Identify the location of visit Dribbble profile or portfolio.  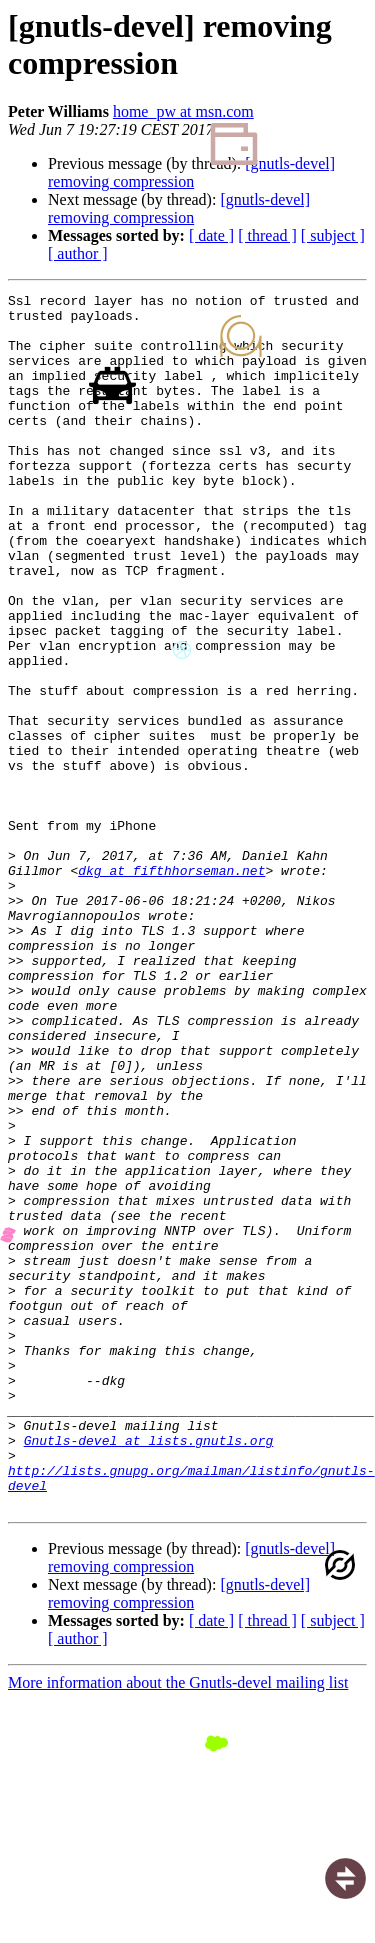
(182, 650).